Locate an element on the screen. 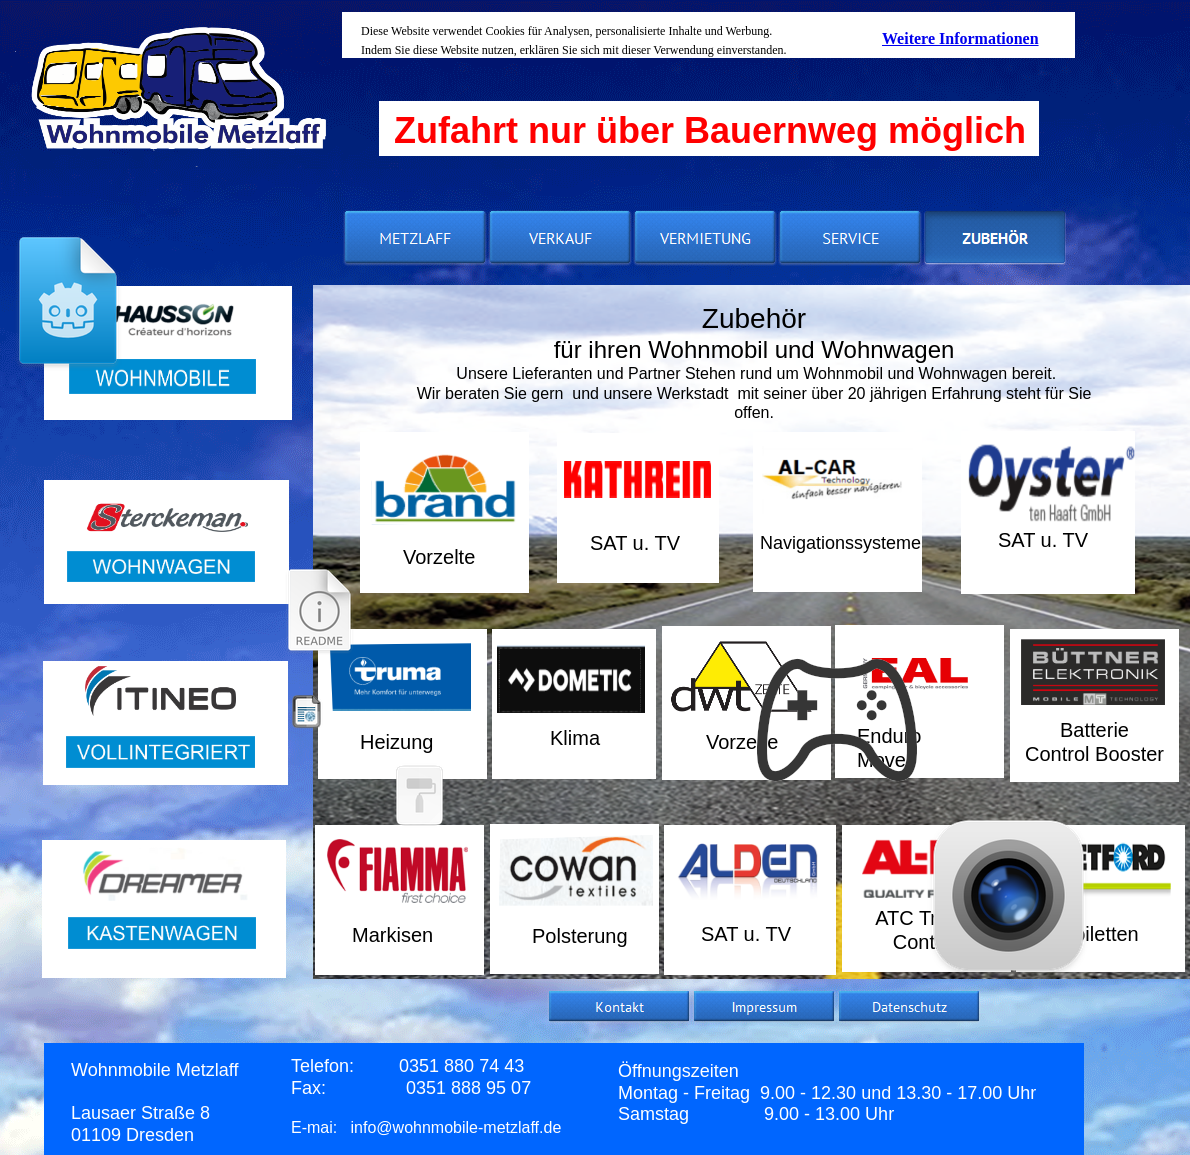  open camera app is located at coordinates (1008, 895).